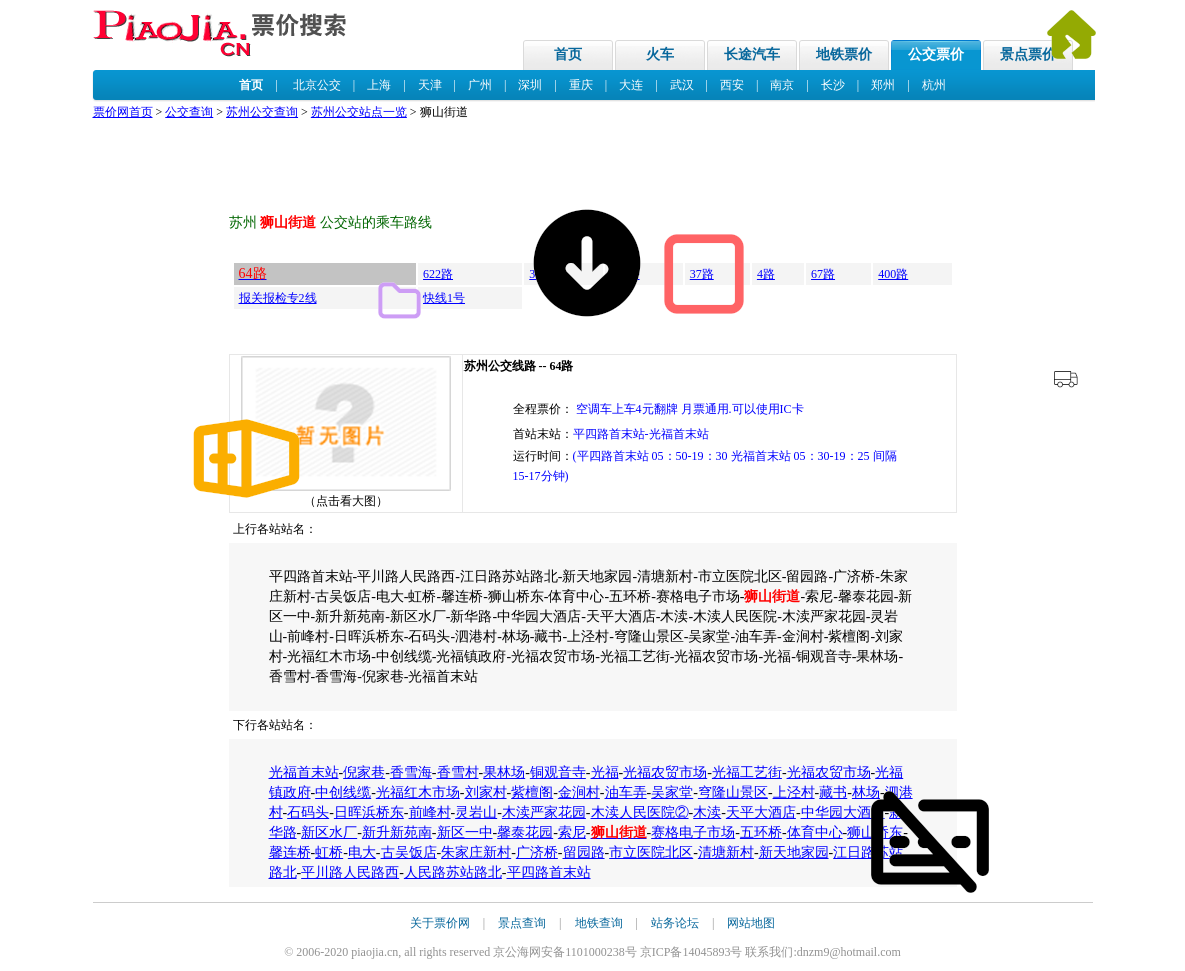 This screenshot has height=971, width=1185. What do you see at coordinates (587, 263) in the screenshot?
I see `download a file or content` at bounding box center [587, 263].